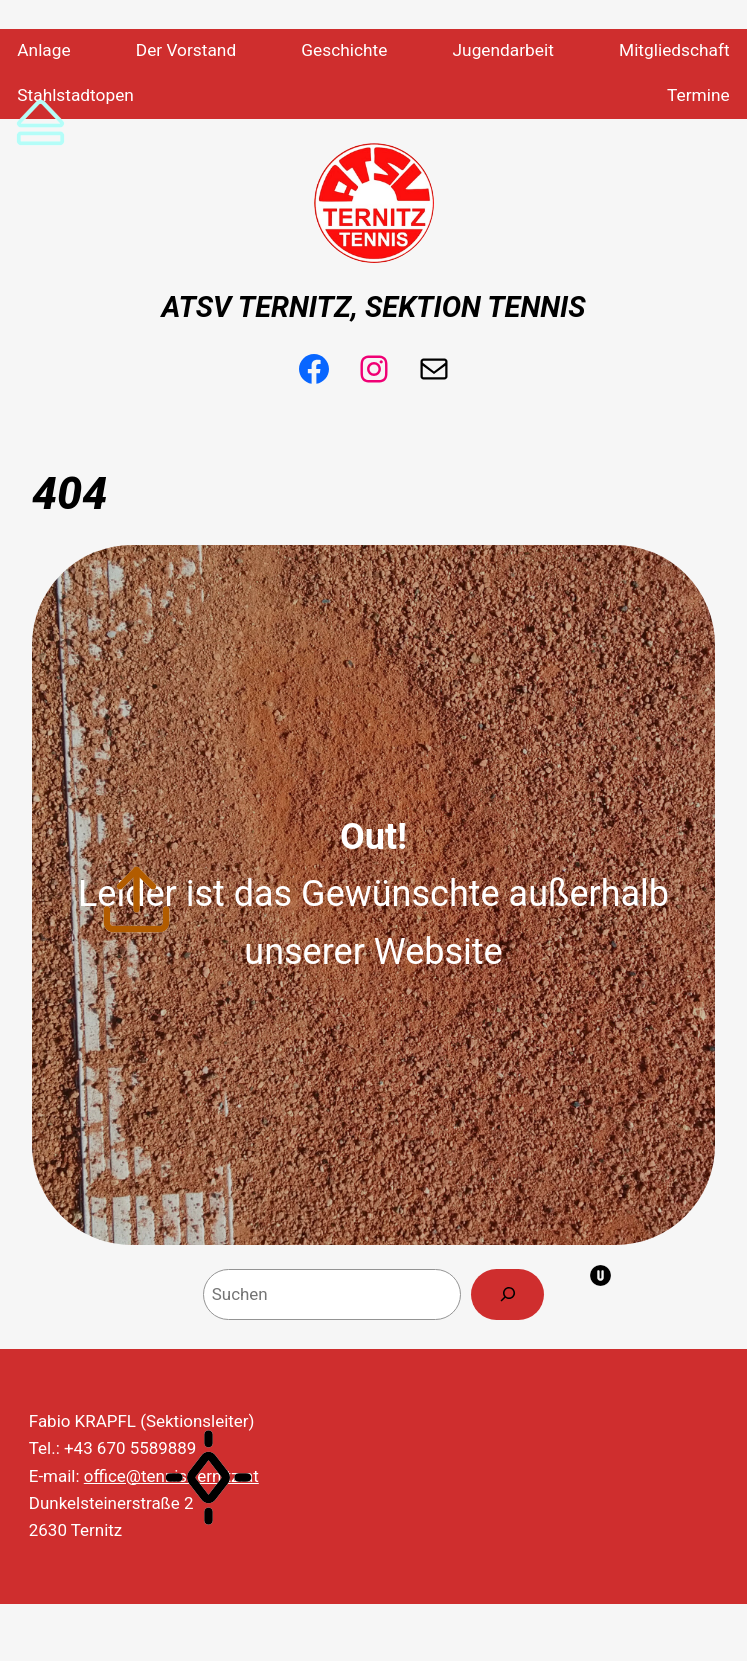 This screenshot has width=747, height=1661. I want to click on align keyframe to center of timeline, so click(208, 1477).